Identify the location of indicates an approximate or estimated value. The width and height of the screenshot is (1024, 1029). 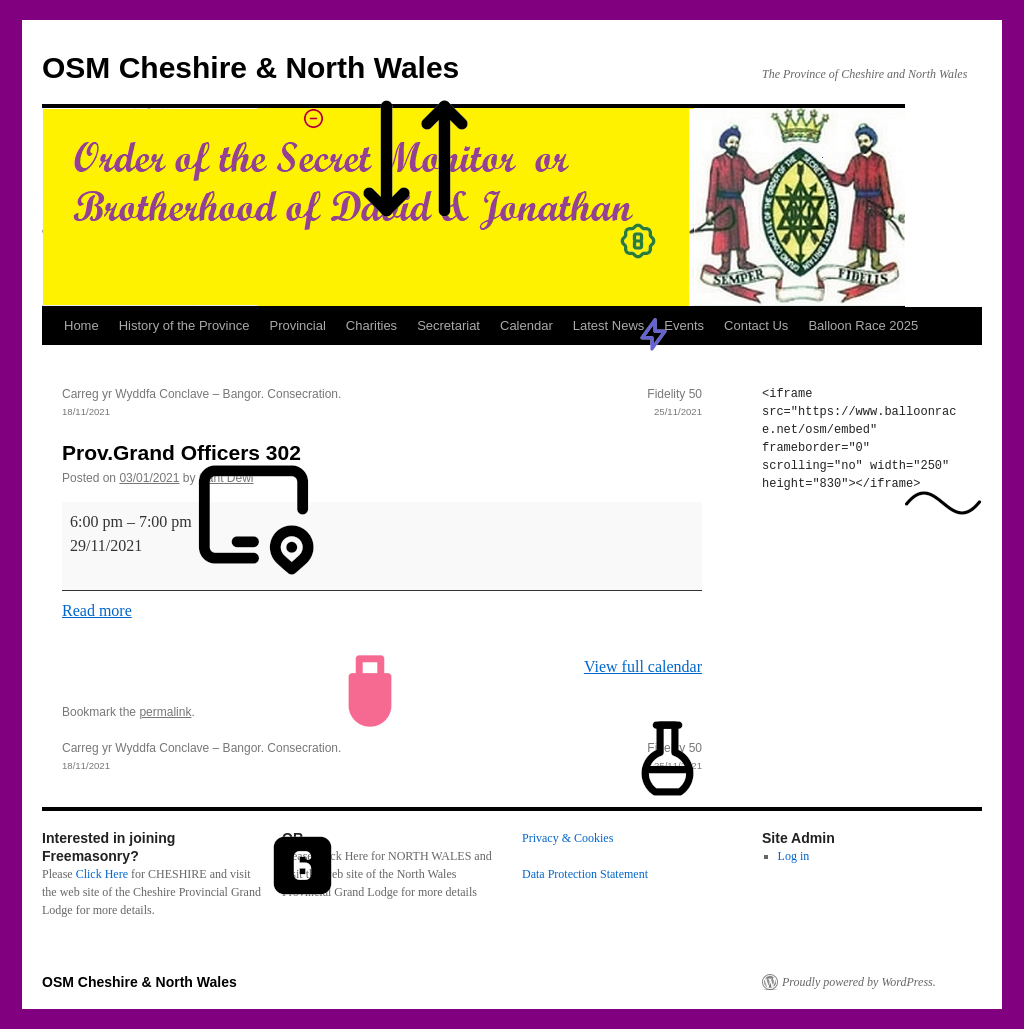
(943, 503).